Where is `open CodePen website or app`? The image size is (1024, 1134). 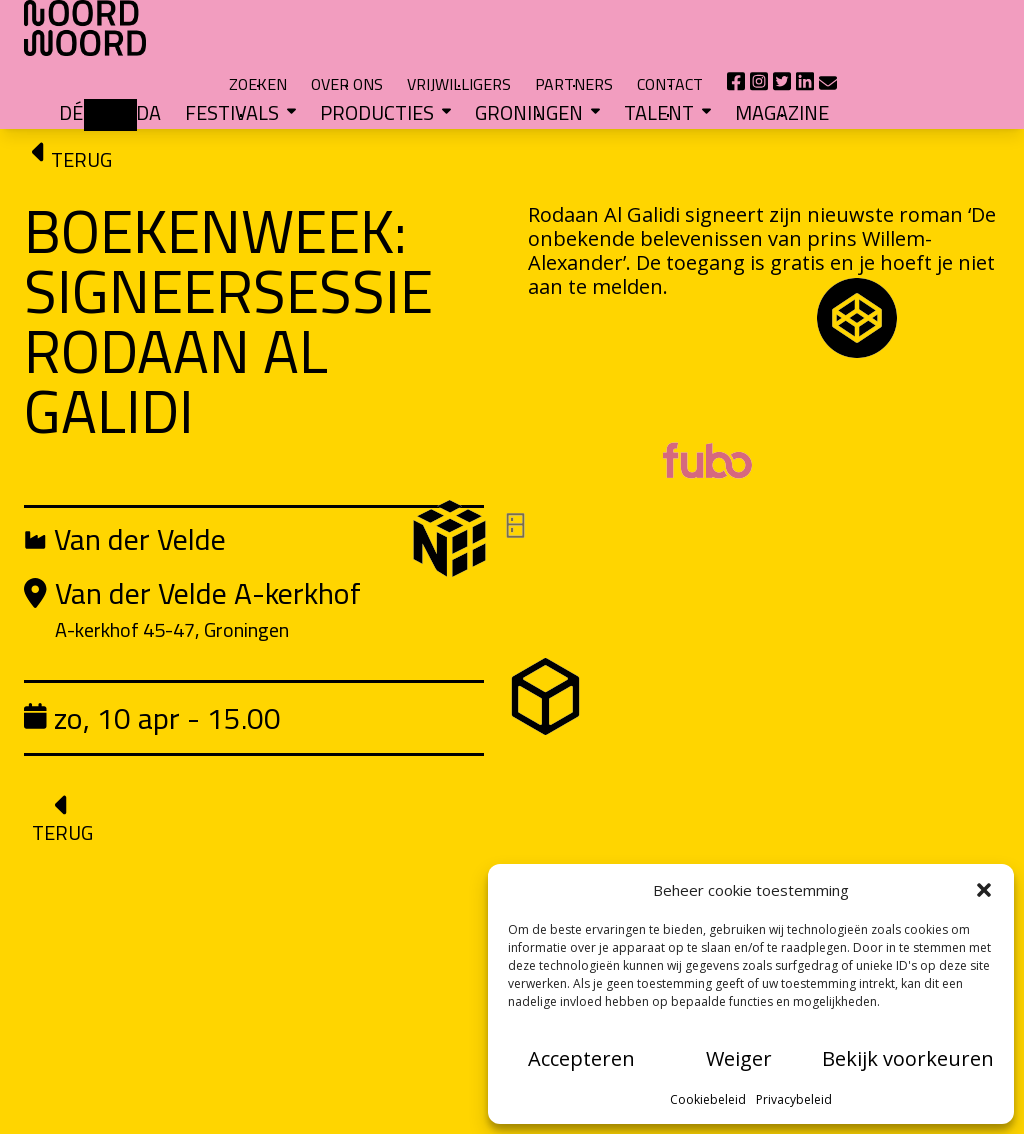
open CodePen website or app is located at coordinates (857, 318).